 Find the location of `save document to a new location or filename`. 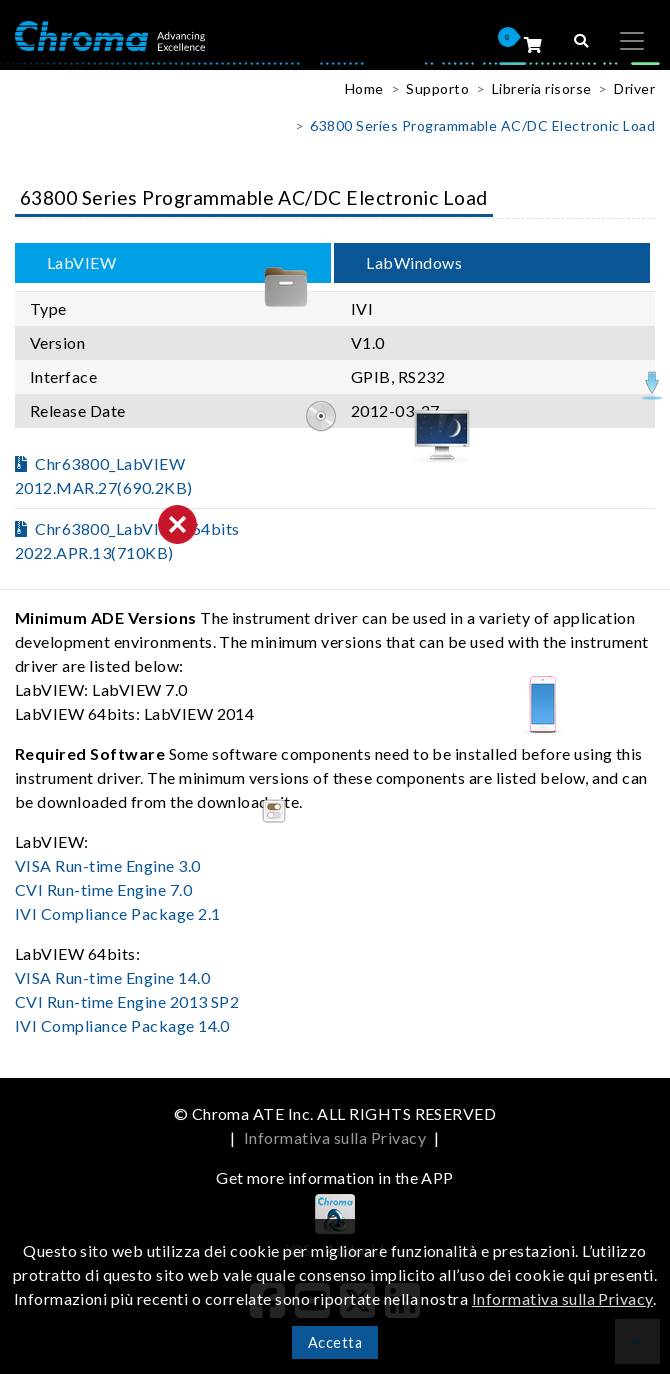

save document to a new location or filename is located at coordinates (652, 383).